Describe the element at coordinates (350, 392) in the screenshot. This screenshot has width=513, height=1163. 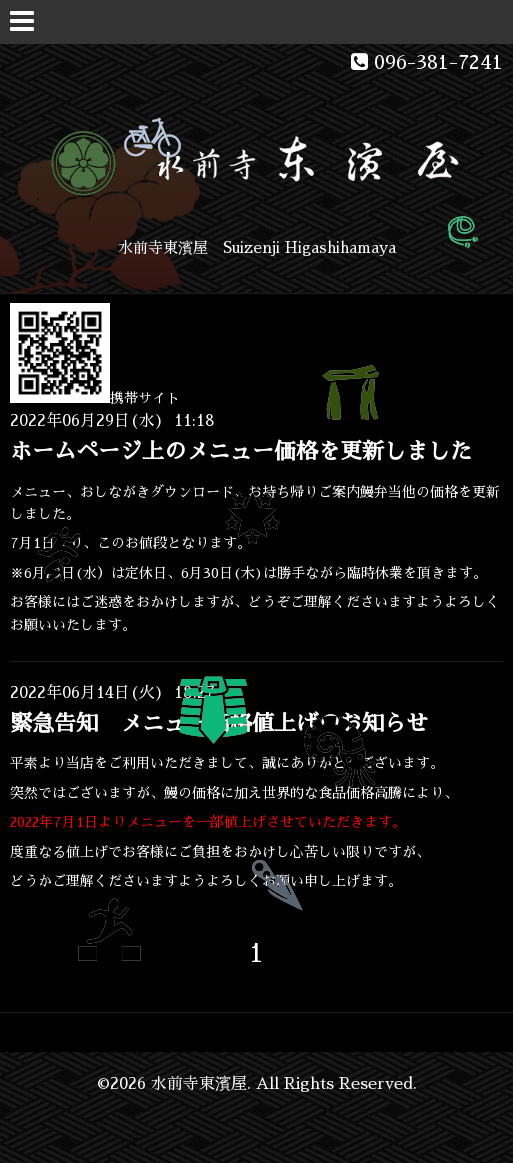
I see `view ancient landmarks or historical sites` at that location.